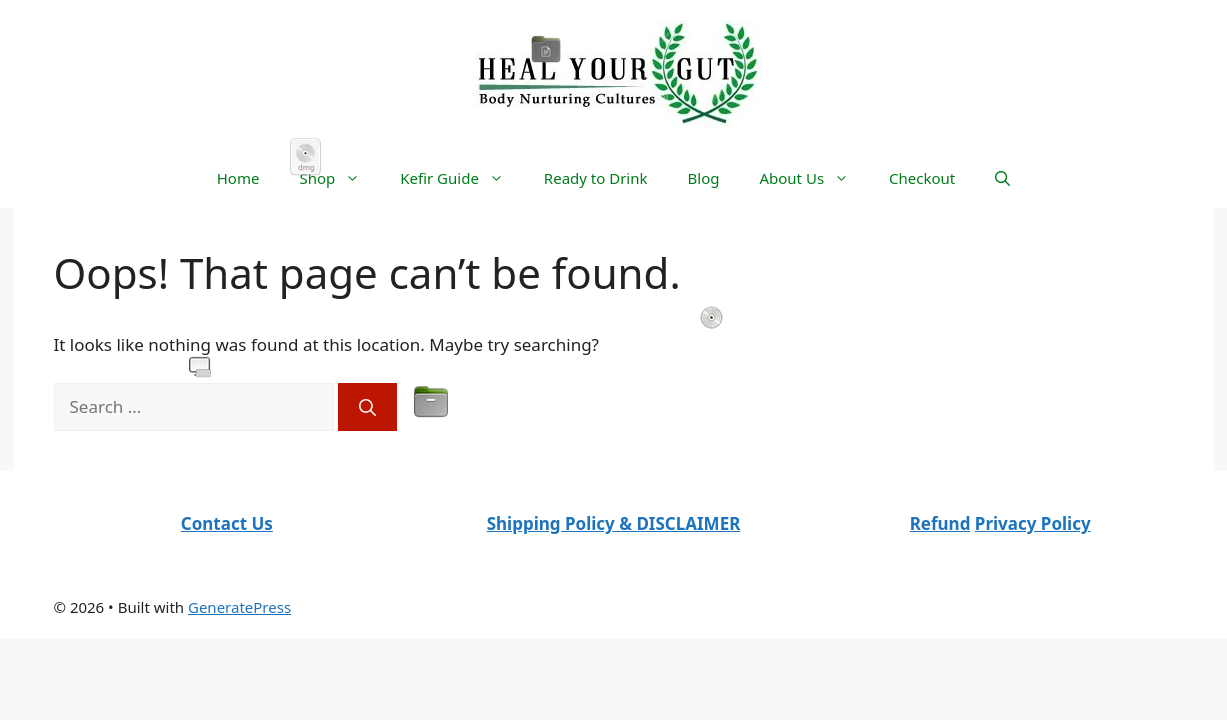 This screenshot has width=1227, height=720. Describe the element at coordinates (305, 156) in the screenshot. I see `open or mount a macOS disk image file` at that location.